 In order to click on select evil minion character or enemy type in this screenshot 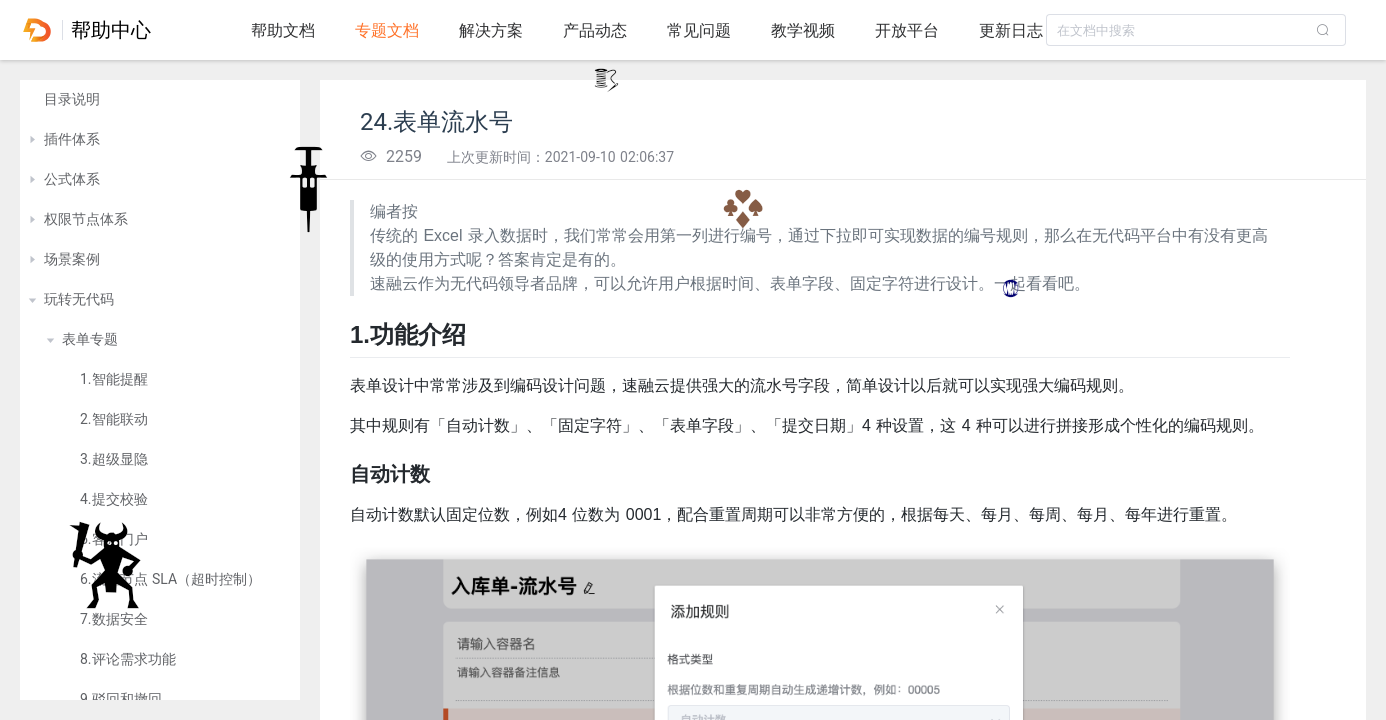, I will do `click(105, 565)`.